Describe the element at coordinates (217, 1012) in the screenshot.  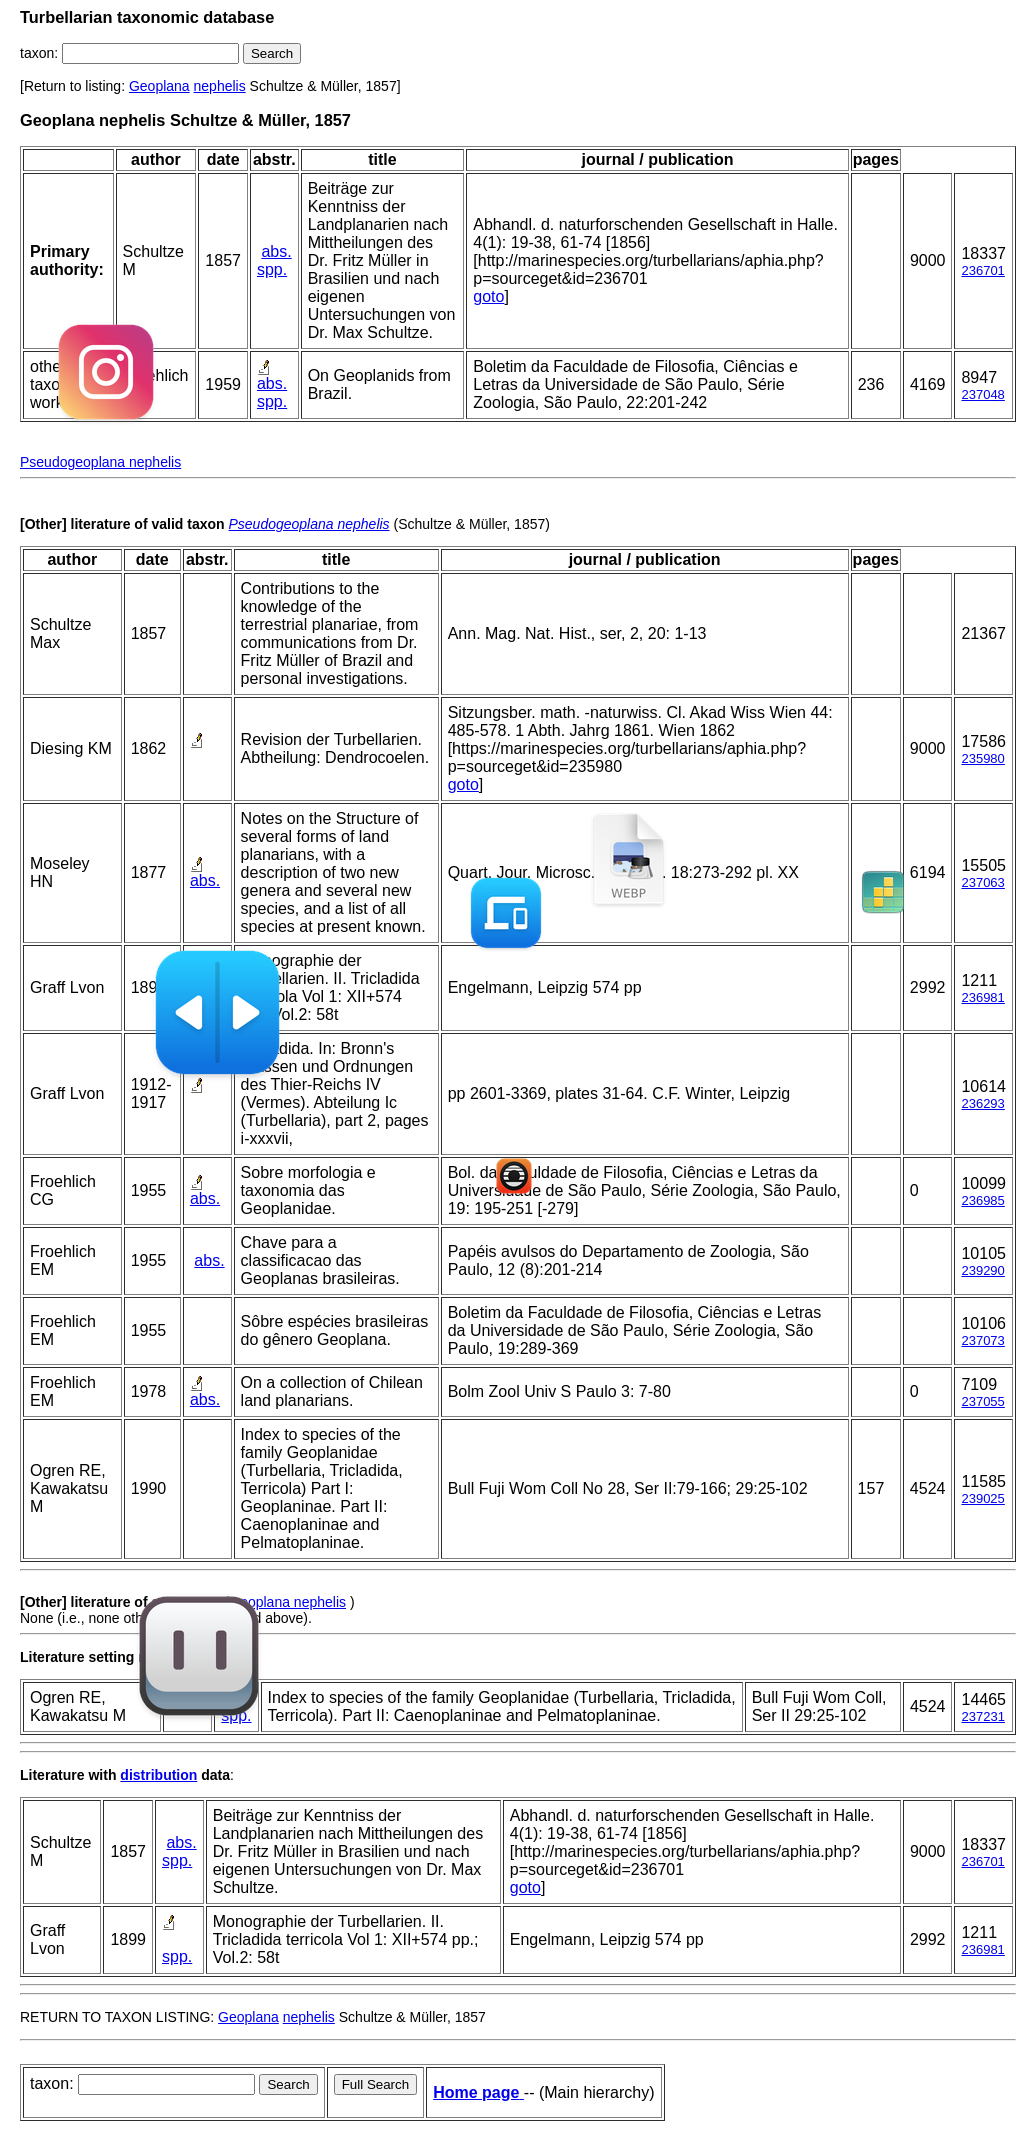
I see `xfce panel separator settings` at that location.